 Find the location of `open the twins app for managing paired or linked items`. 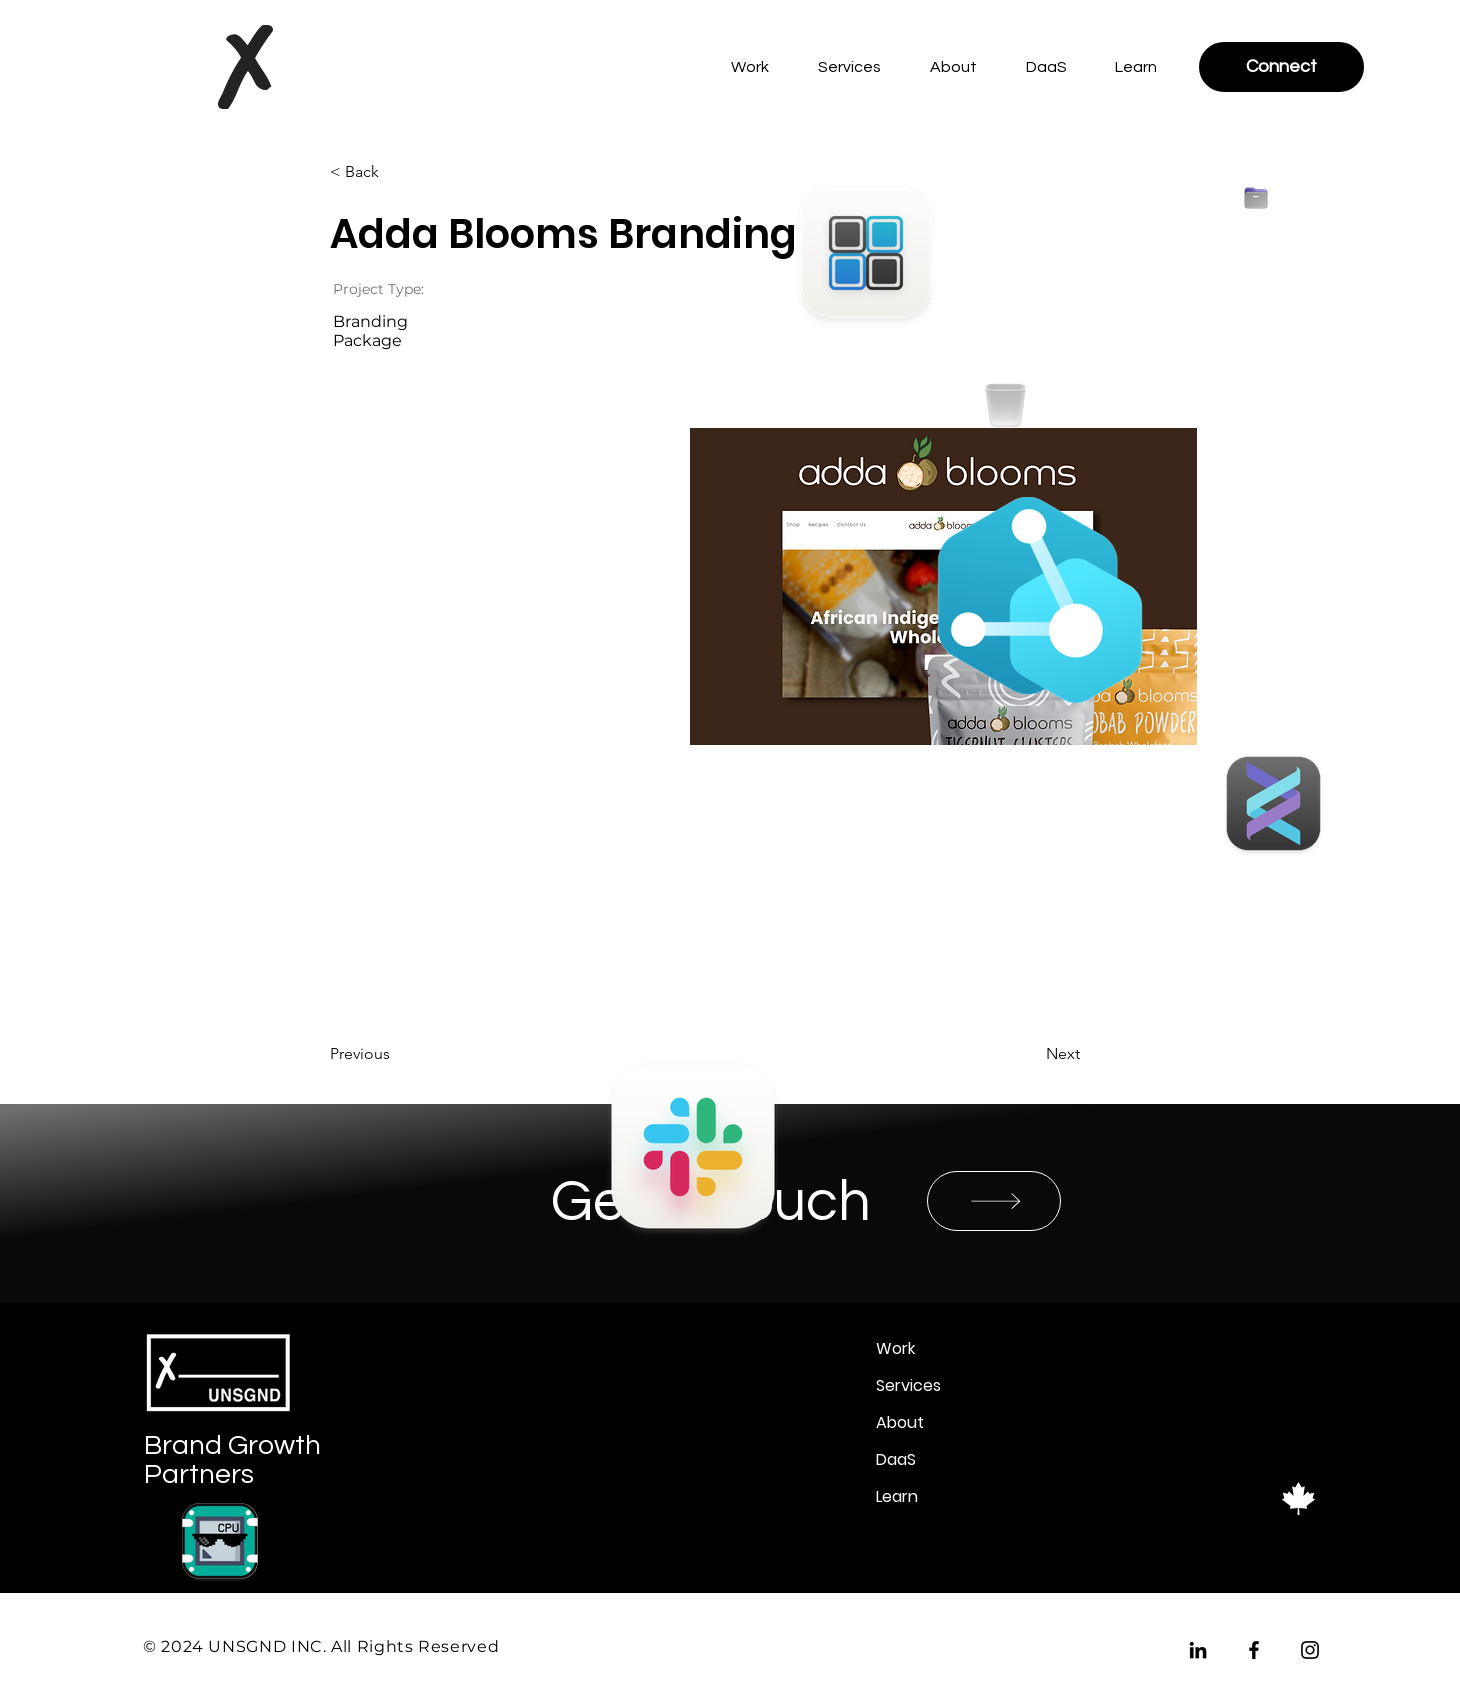

open the twins app for managing paired or linked items is located at coordinates (1040, 600).